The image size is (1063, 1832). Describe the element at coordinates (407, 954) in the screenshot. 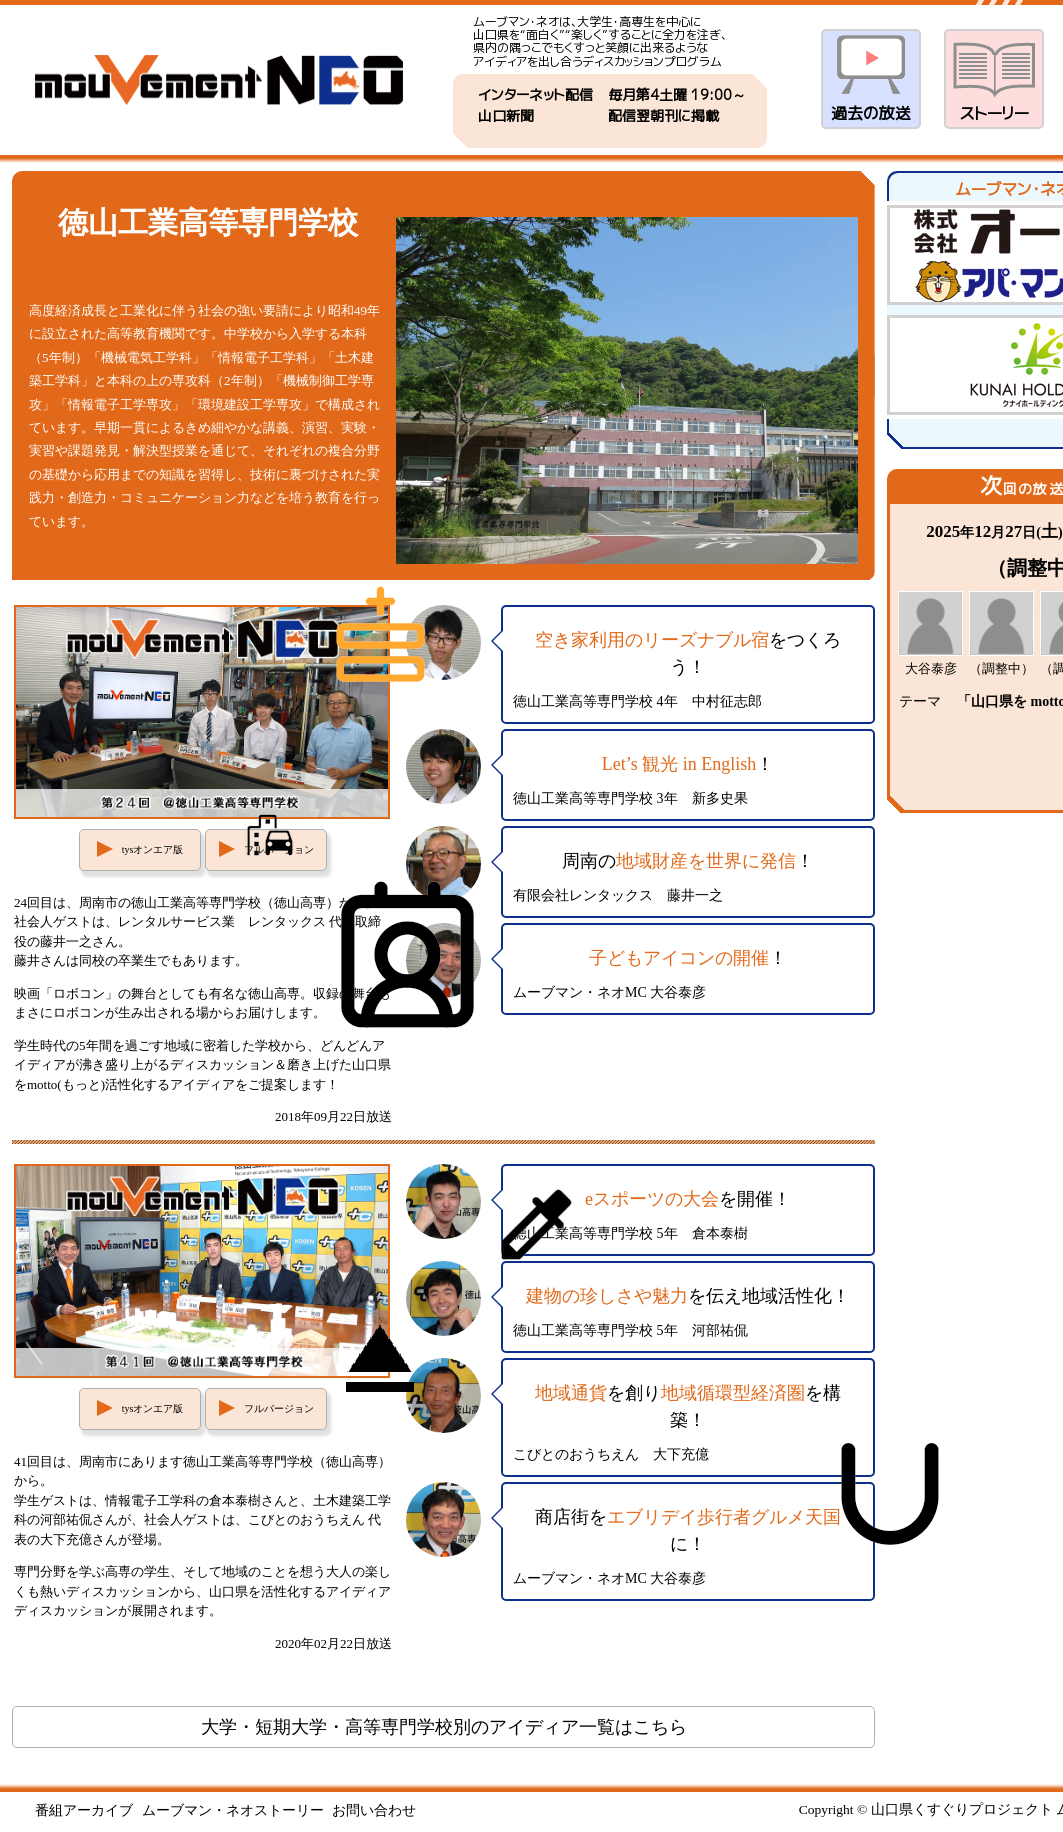

I see `view contact details` at that location.